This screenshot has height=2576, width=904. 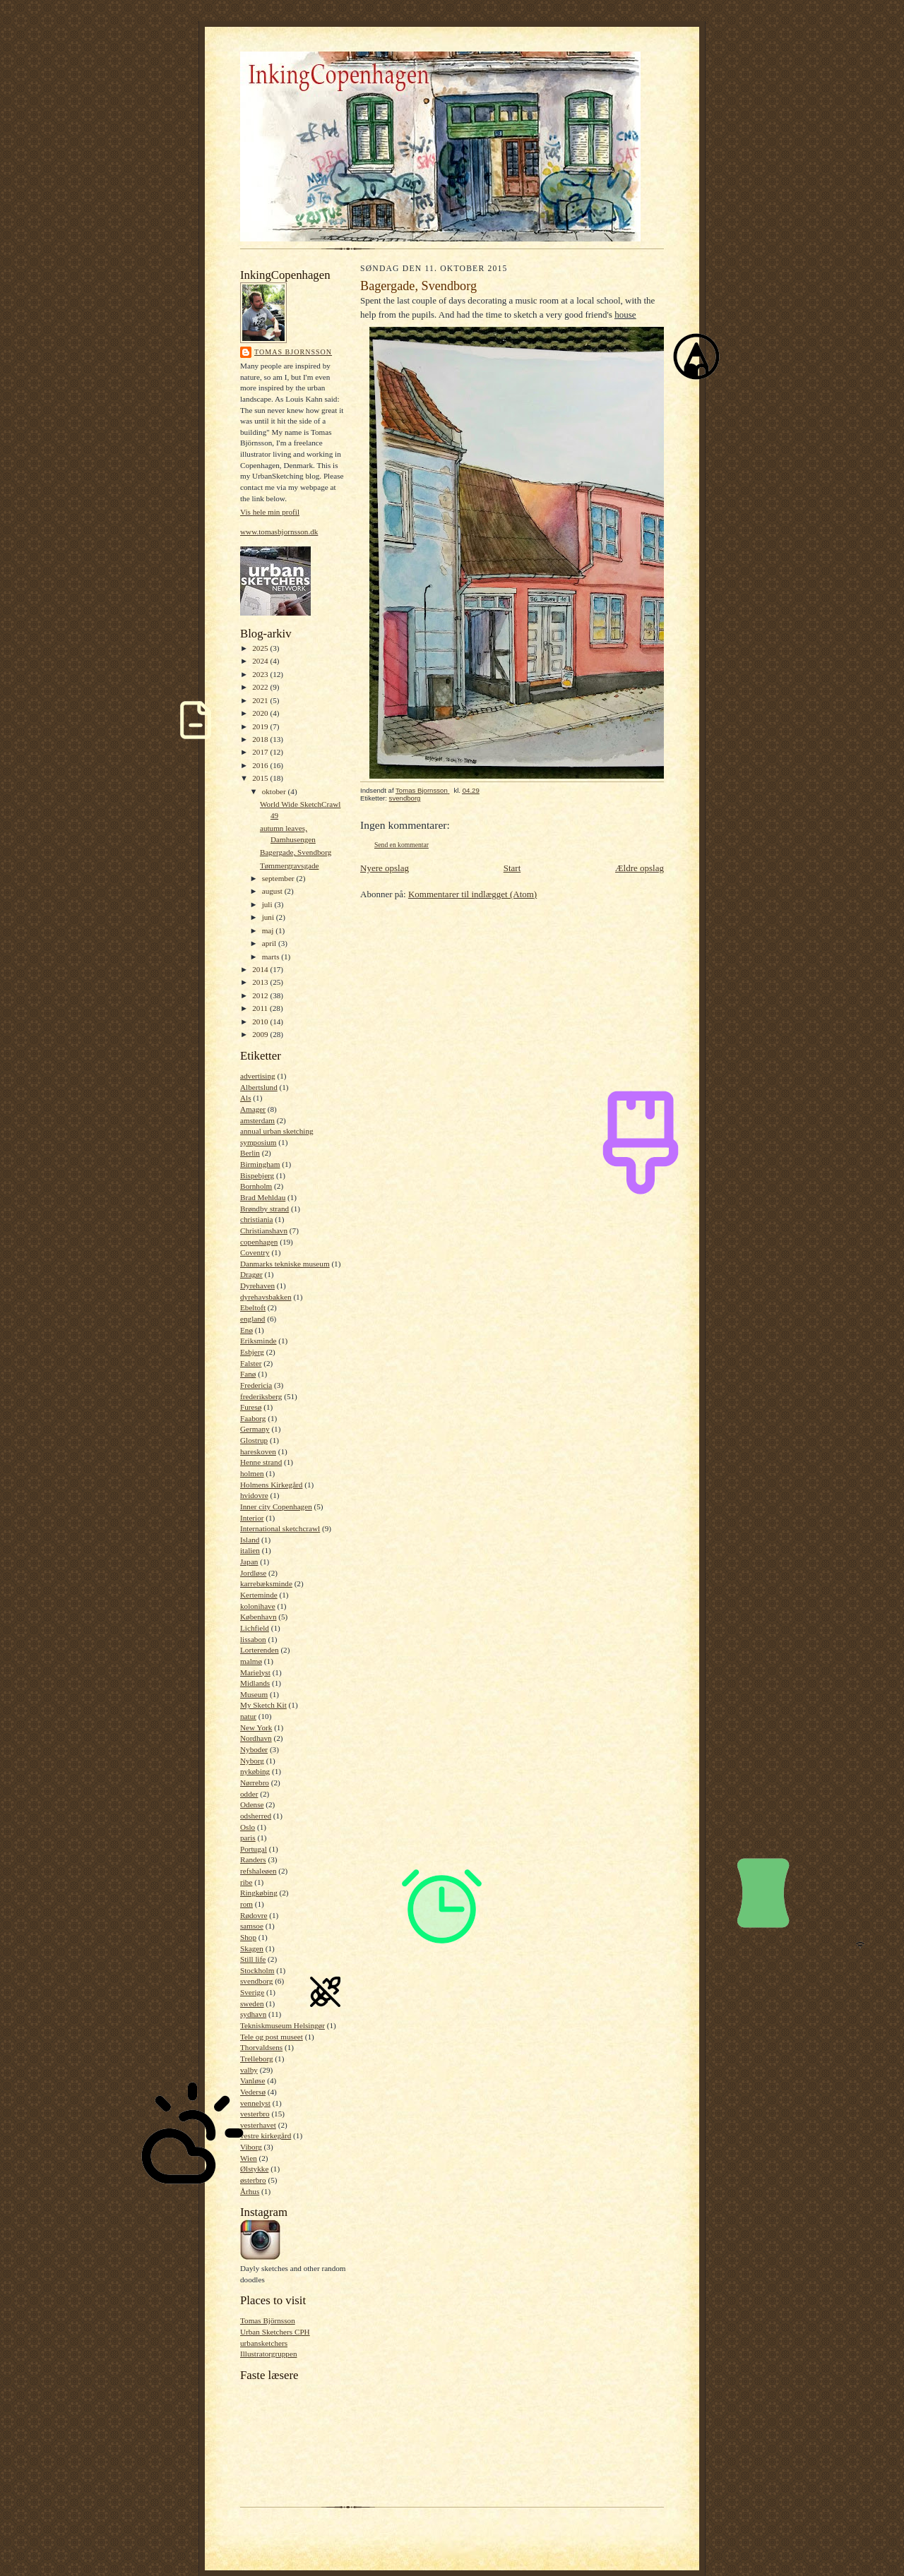 What do you see at coordinates (641, 1143) in the screenshot?
I see `customize appearance or theme settings` at bounding box center [641, 1143].